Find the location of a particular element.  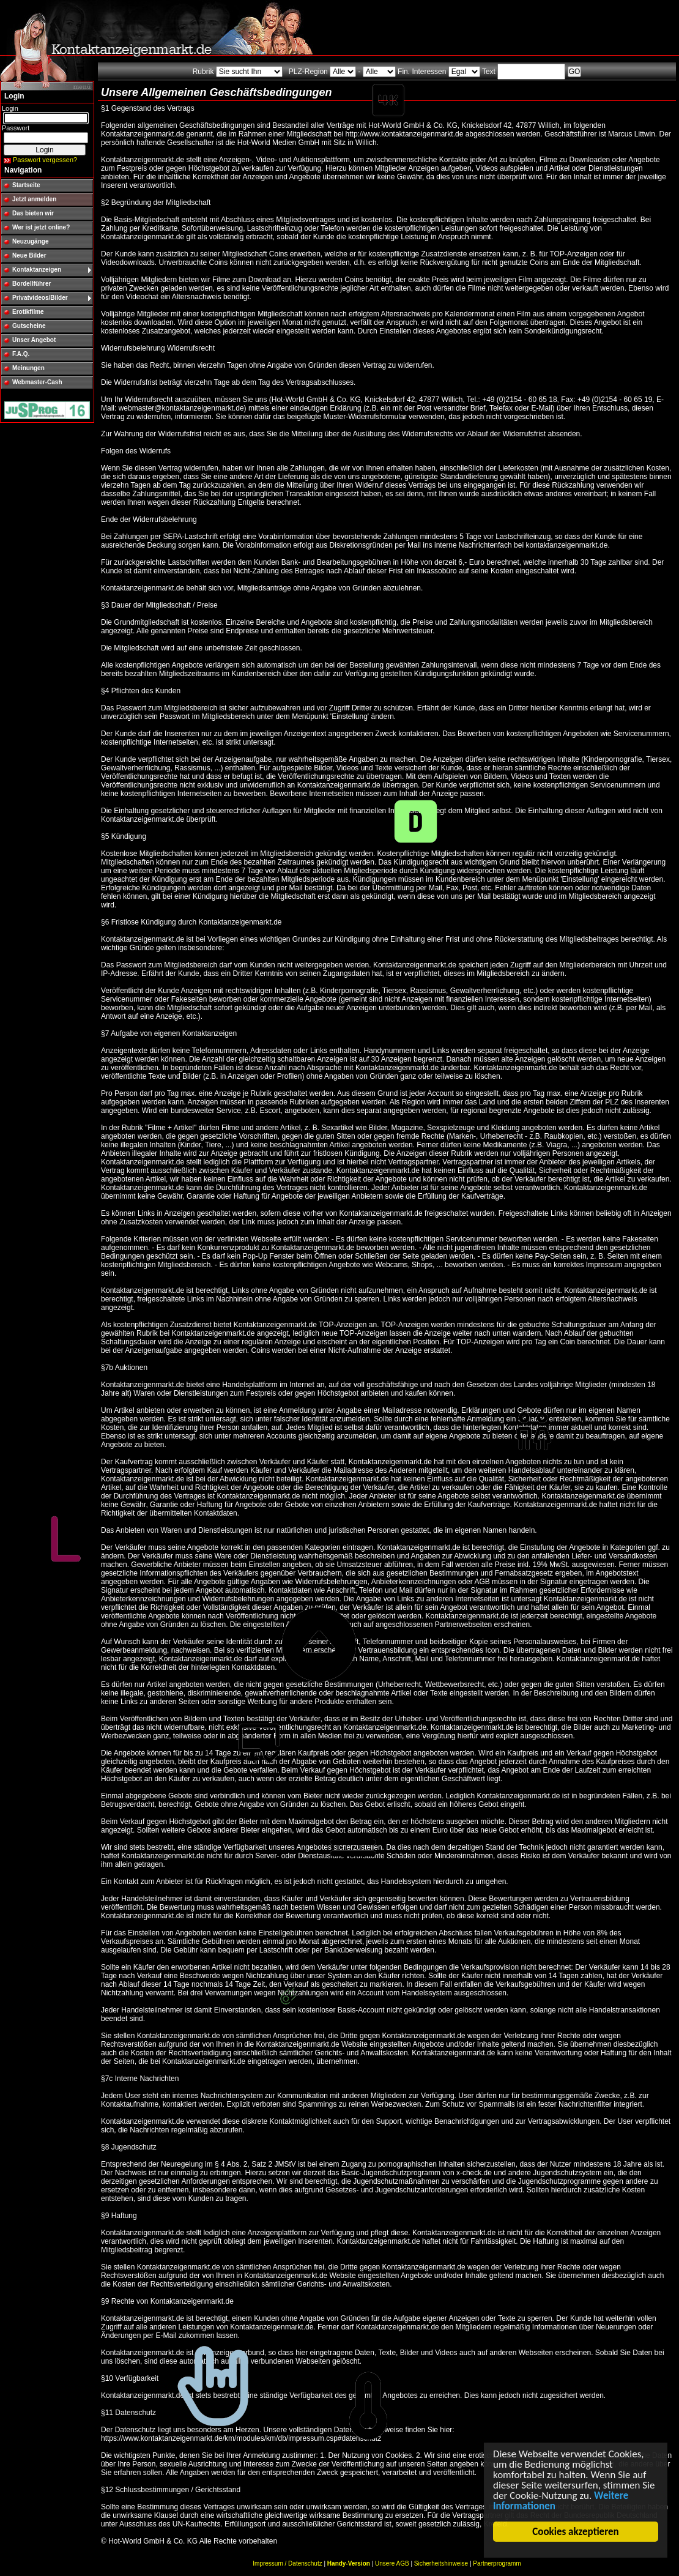

indicates a trending or viral item is located at coordinates (288, 1996).